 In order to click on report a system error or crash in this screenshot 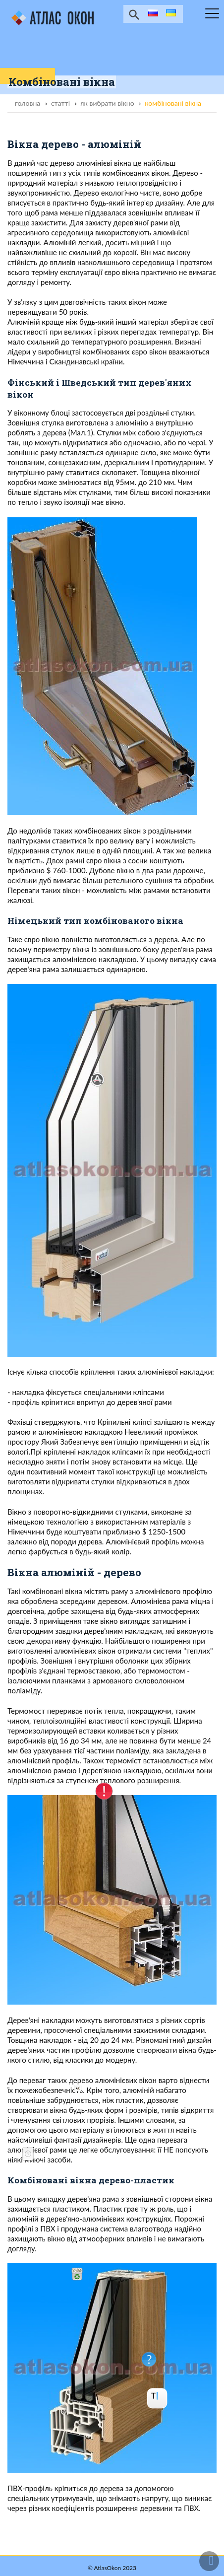, I will do `click(104, 1791)`.